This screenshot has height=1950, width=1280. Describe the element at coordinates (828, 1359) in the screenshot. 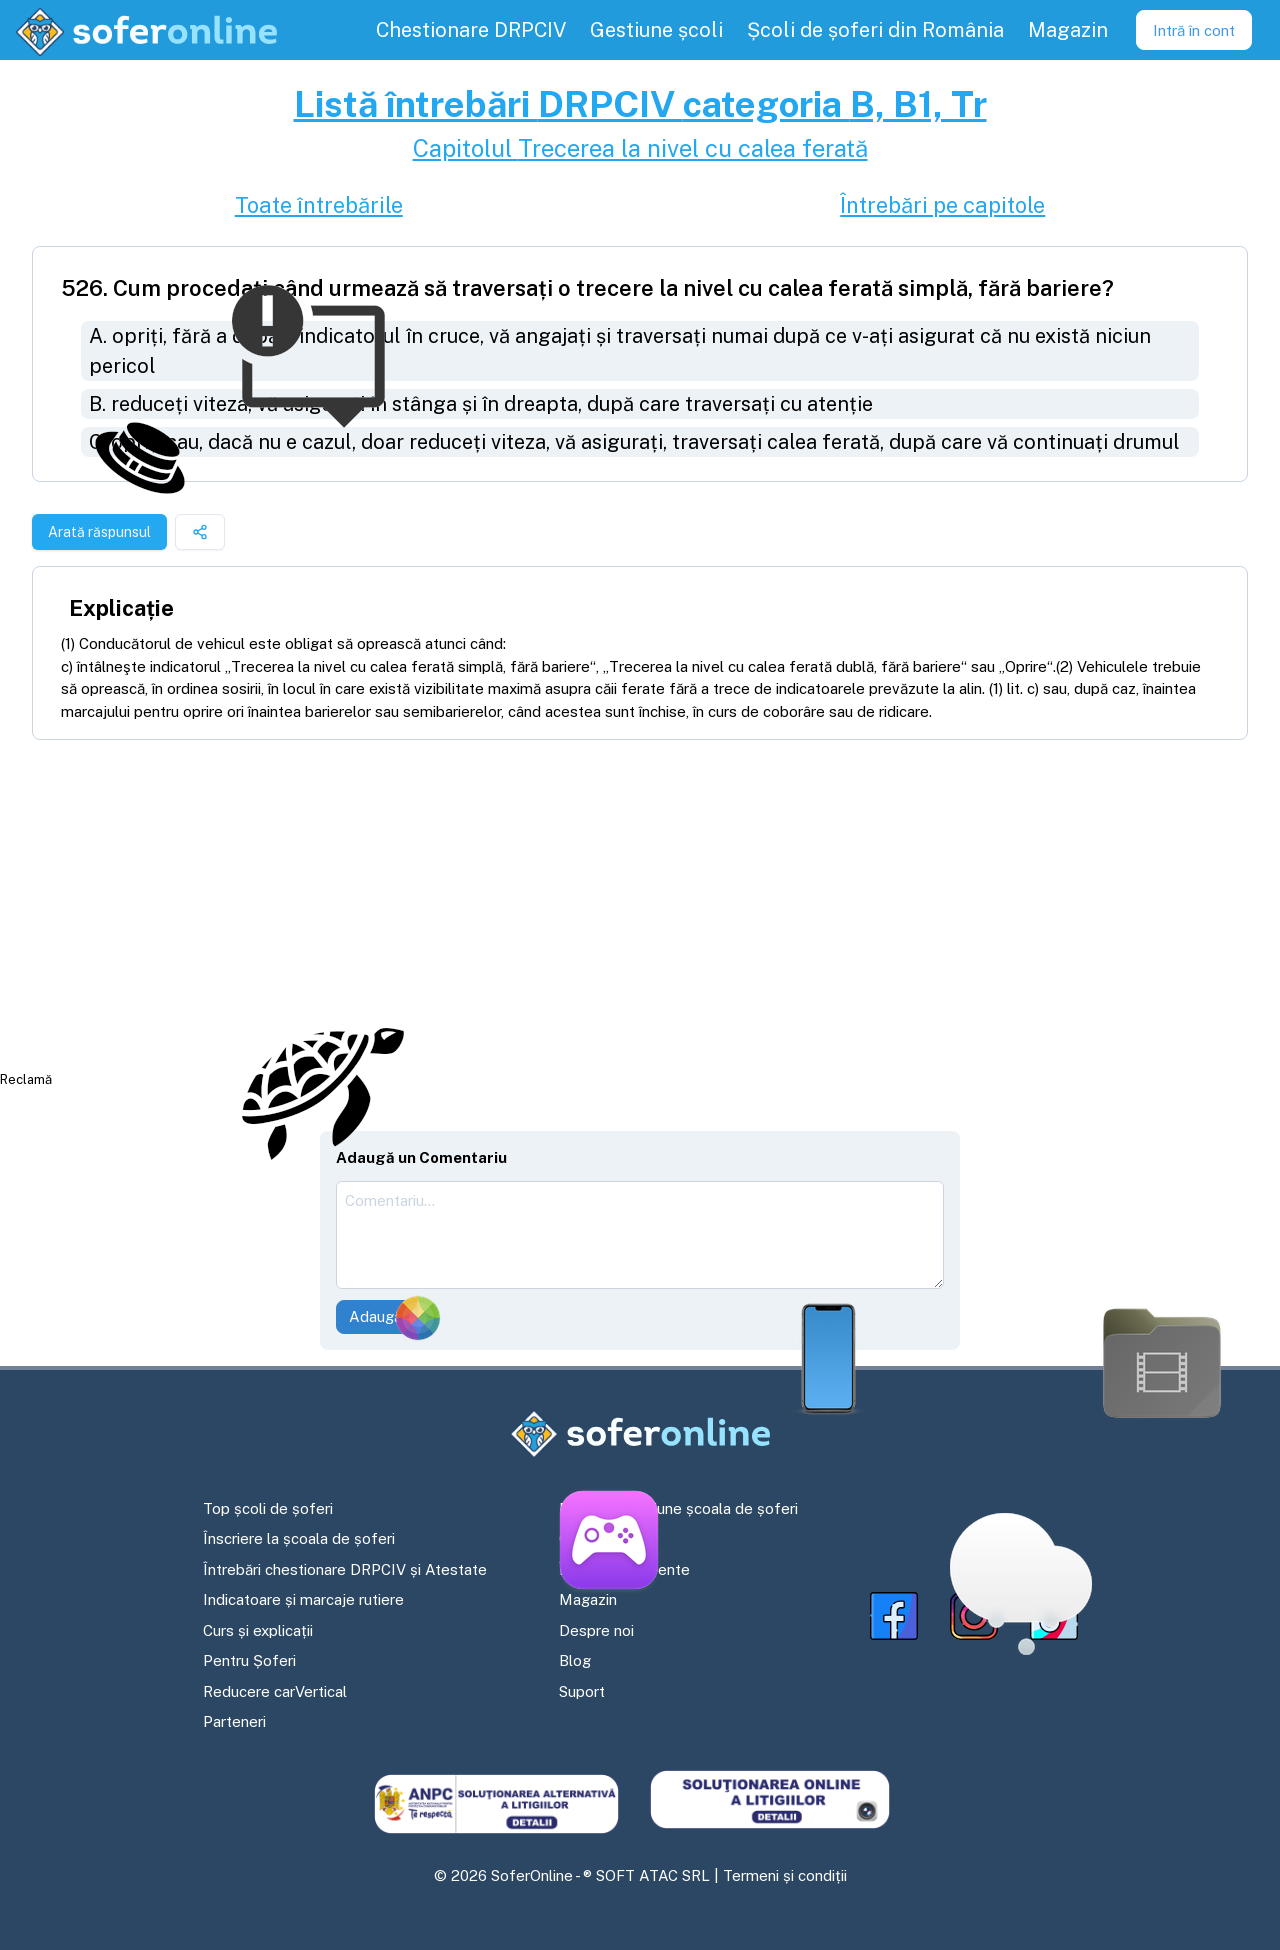

I see `connect to or manage your iPhone` at that location.